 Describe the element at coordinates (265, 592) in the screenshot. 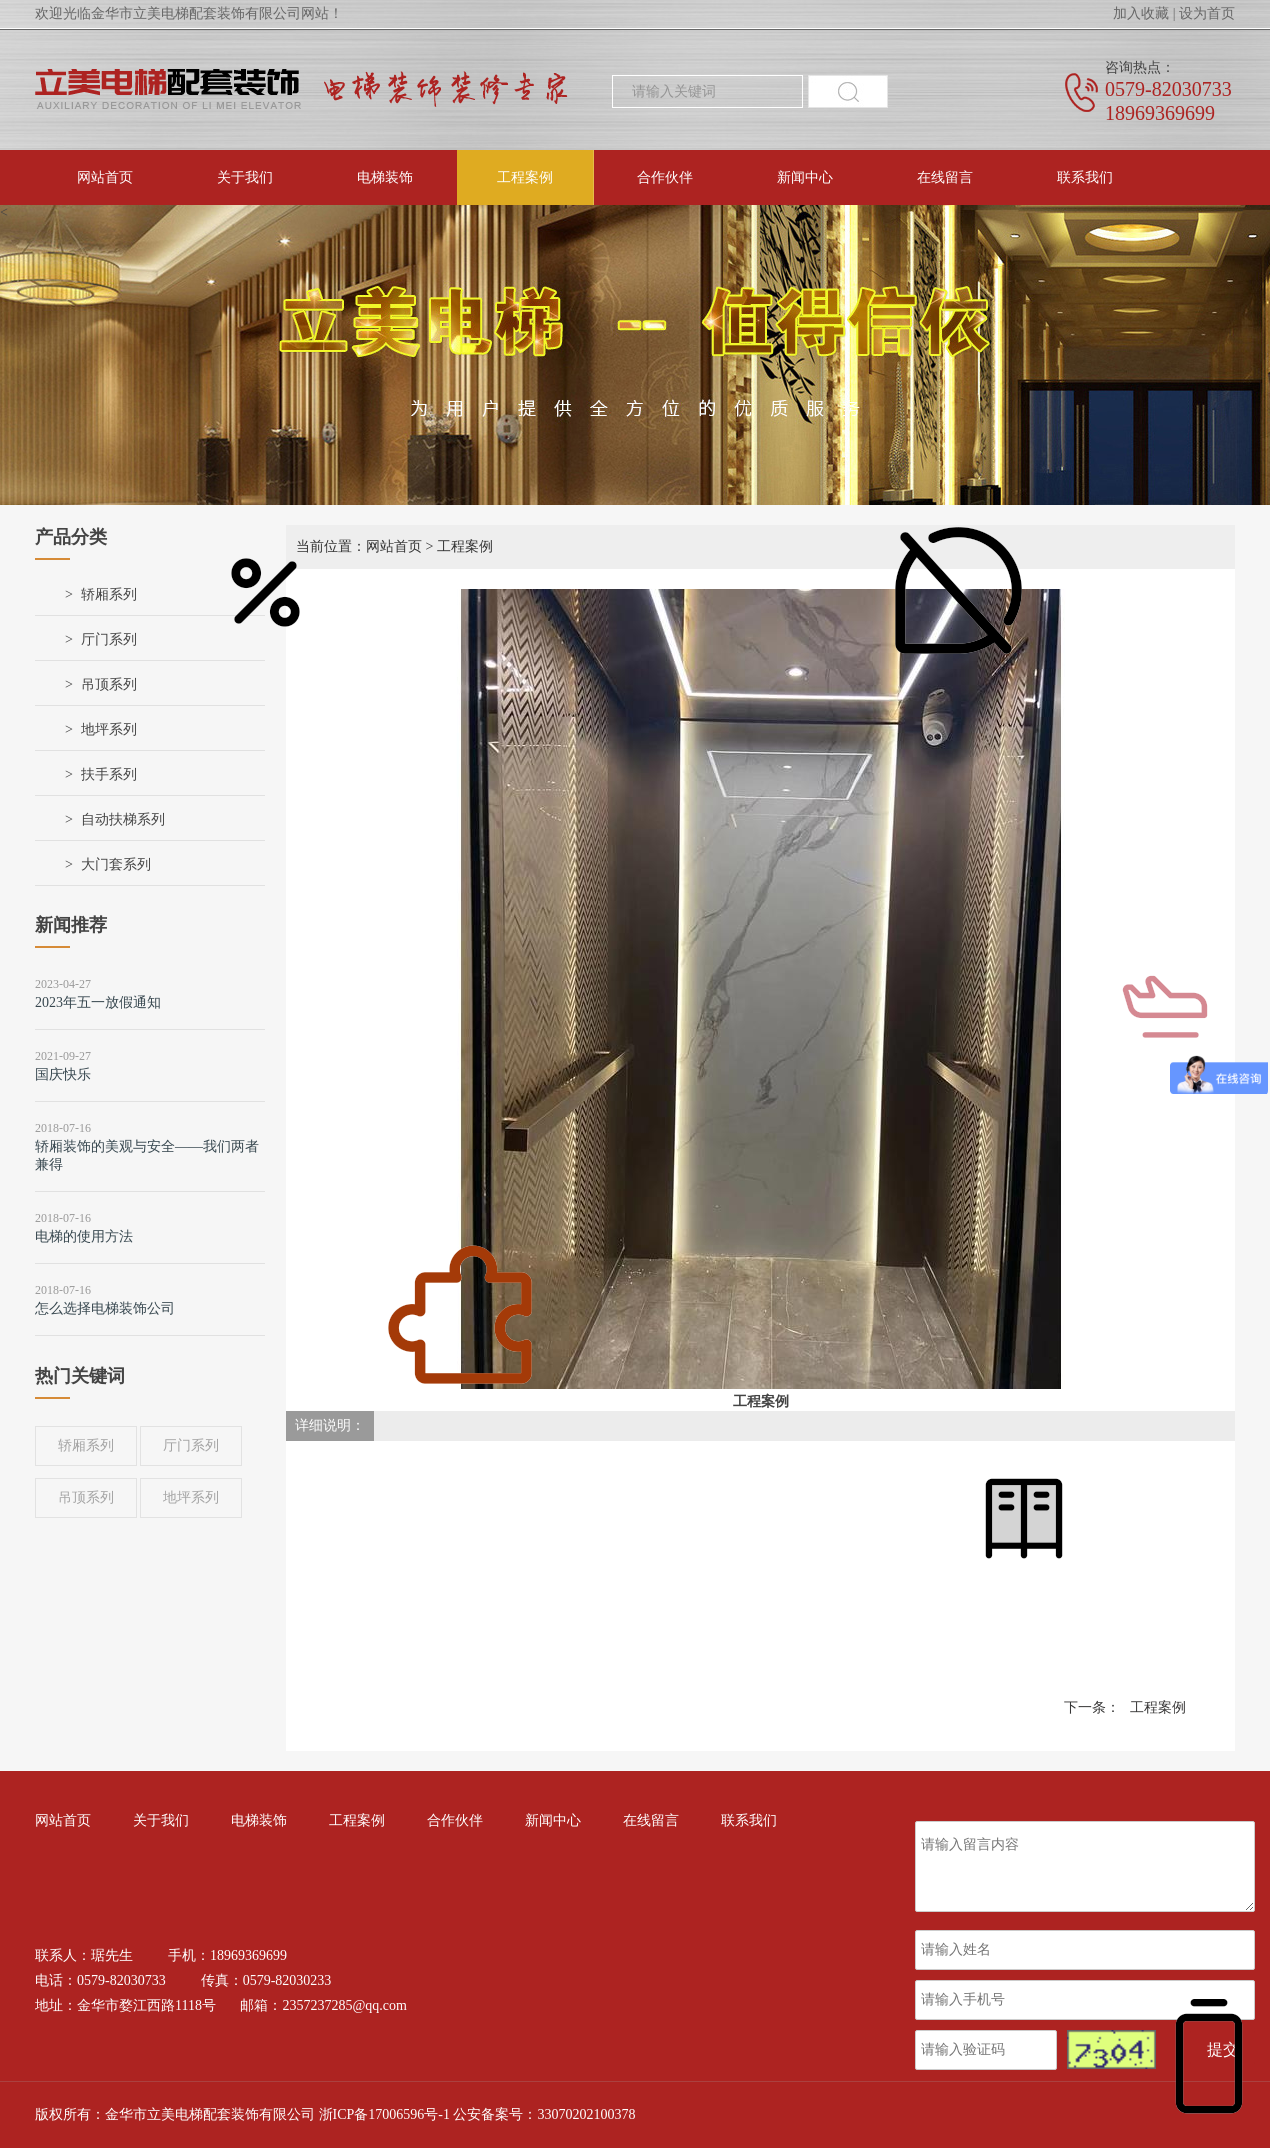

I see `view discount or sale pricing` at that location.